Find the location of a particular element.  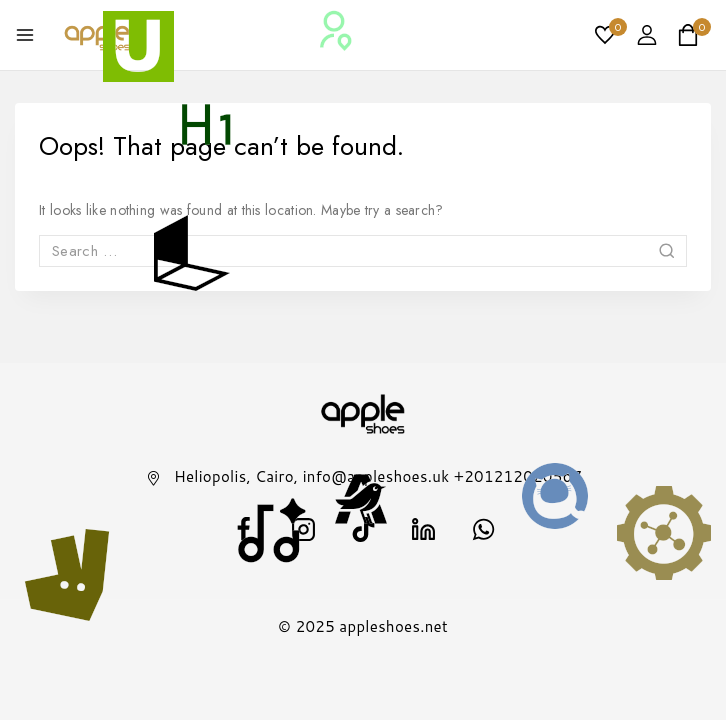

SVGO tool or SVG optimization settings is located at coordinates (664, 533).